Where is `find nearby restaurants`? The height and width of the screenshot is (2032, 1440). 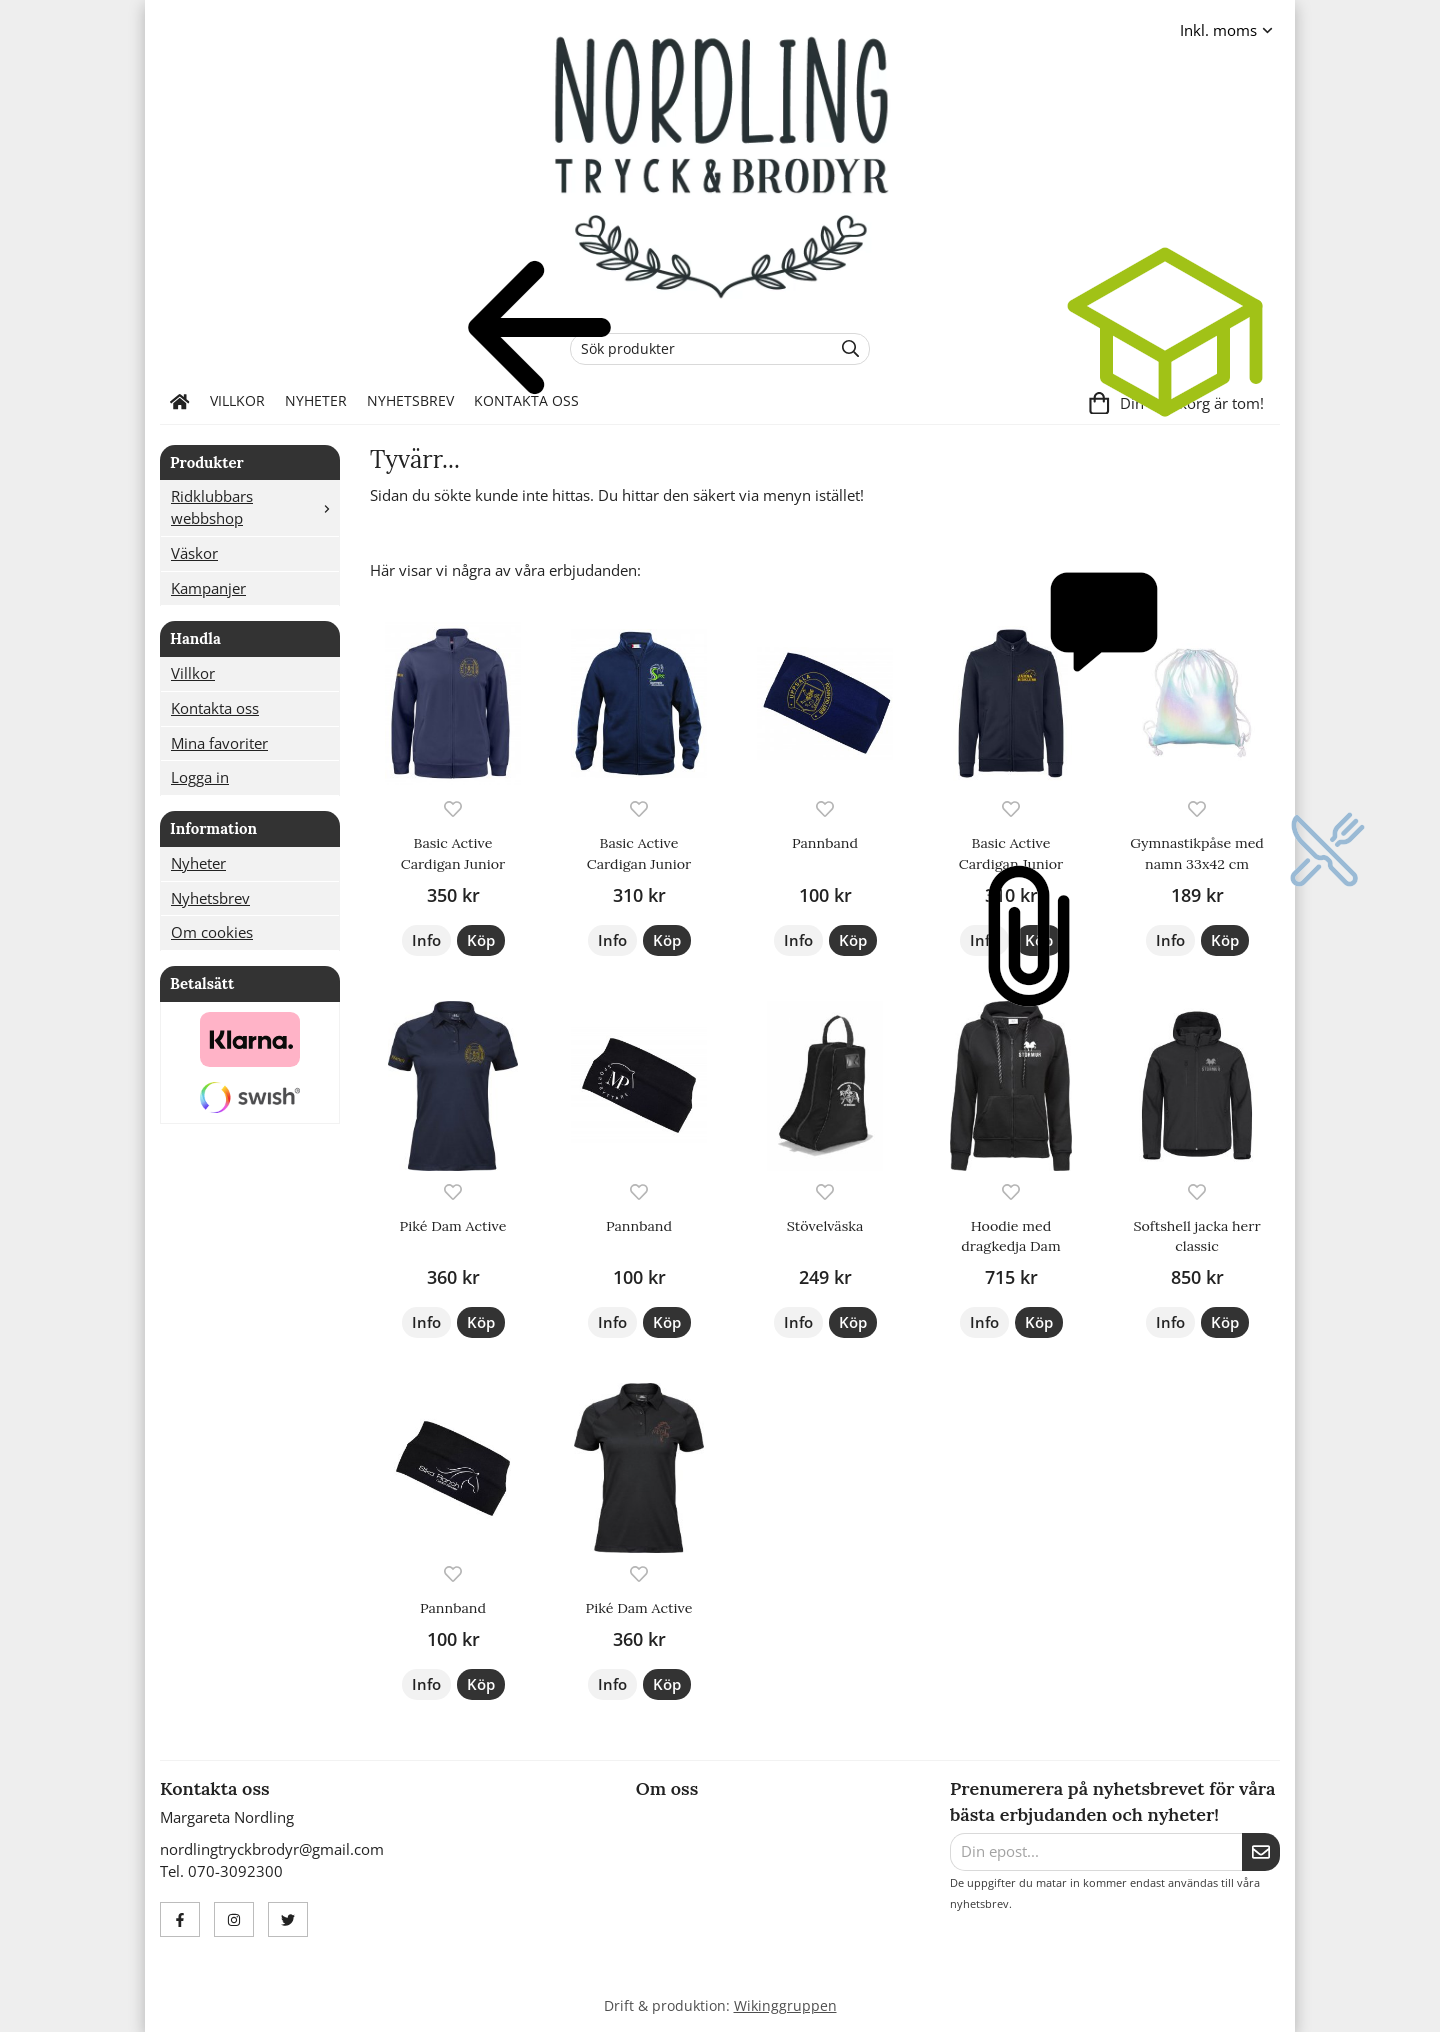
find nearby restaurants is located at coordinates (1327, 849).